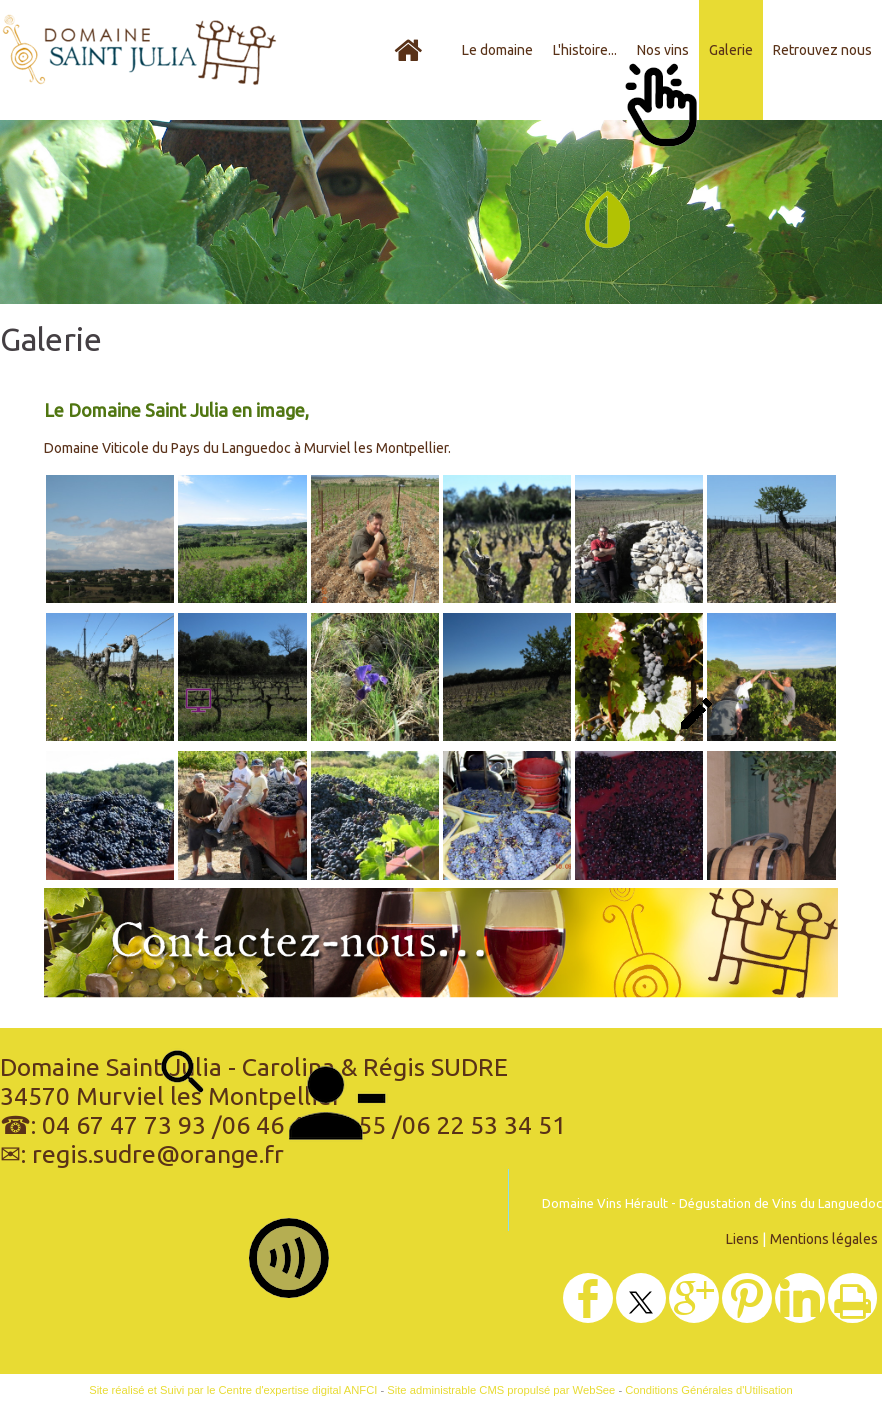 The height and width of the screenshot is (1406, 882). What do you see at coordinates (607, 221) in the screenshot?
I see `adjust color saturation or contrast settings` at bounding box center [607, 221].